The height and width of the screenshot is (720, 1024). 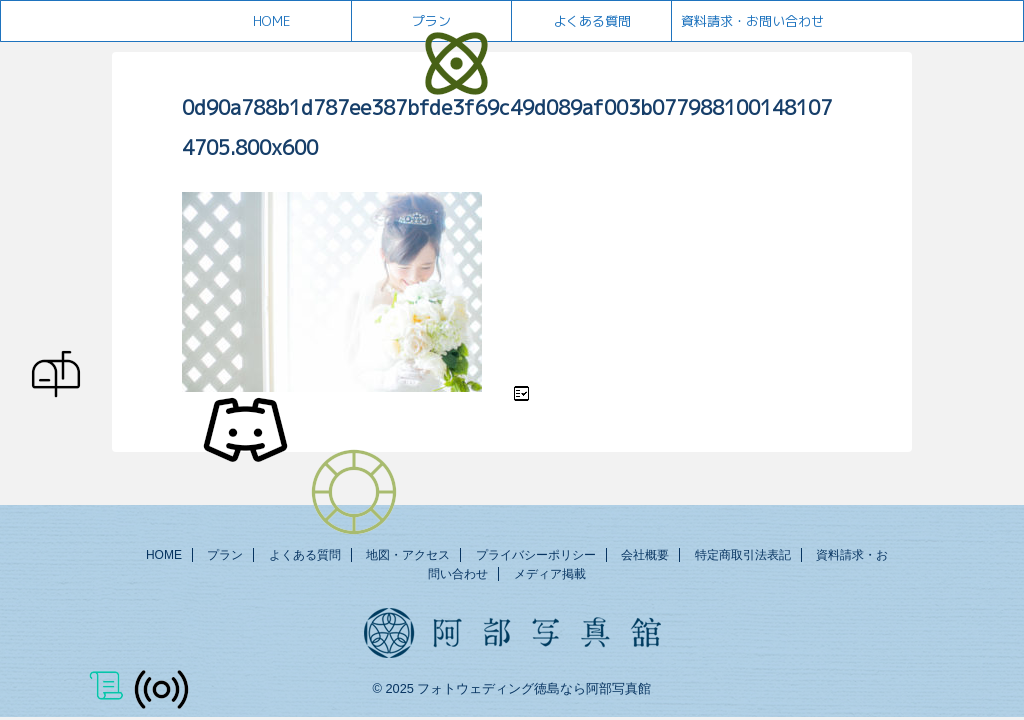 What do you see at coordinates (107, 685) in the screenshot?
I see `view terms and conditions or legal documents` at bounding box center [107, 685].